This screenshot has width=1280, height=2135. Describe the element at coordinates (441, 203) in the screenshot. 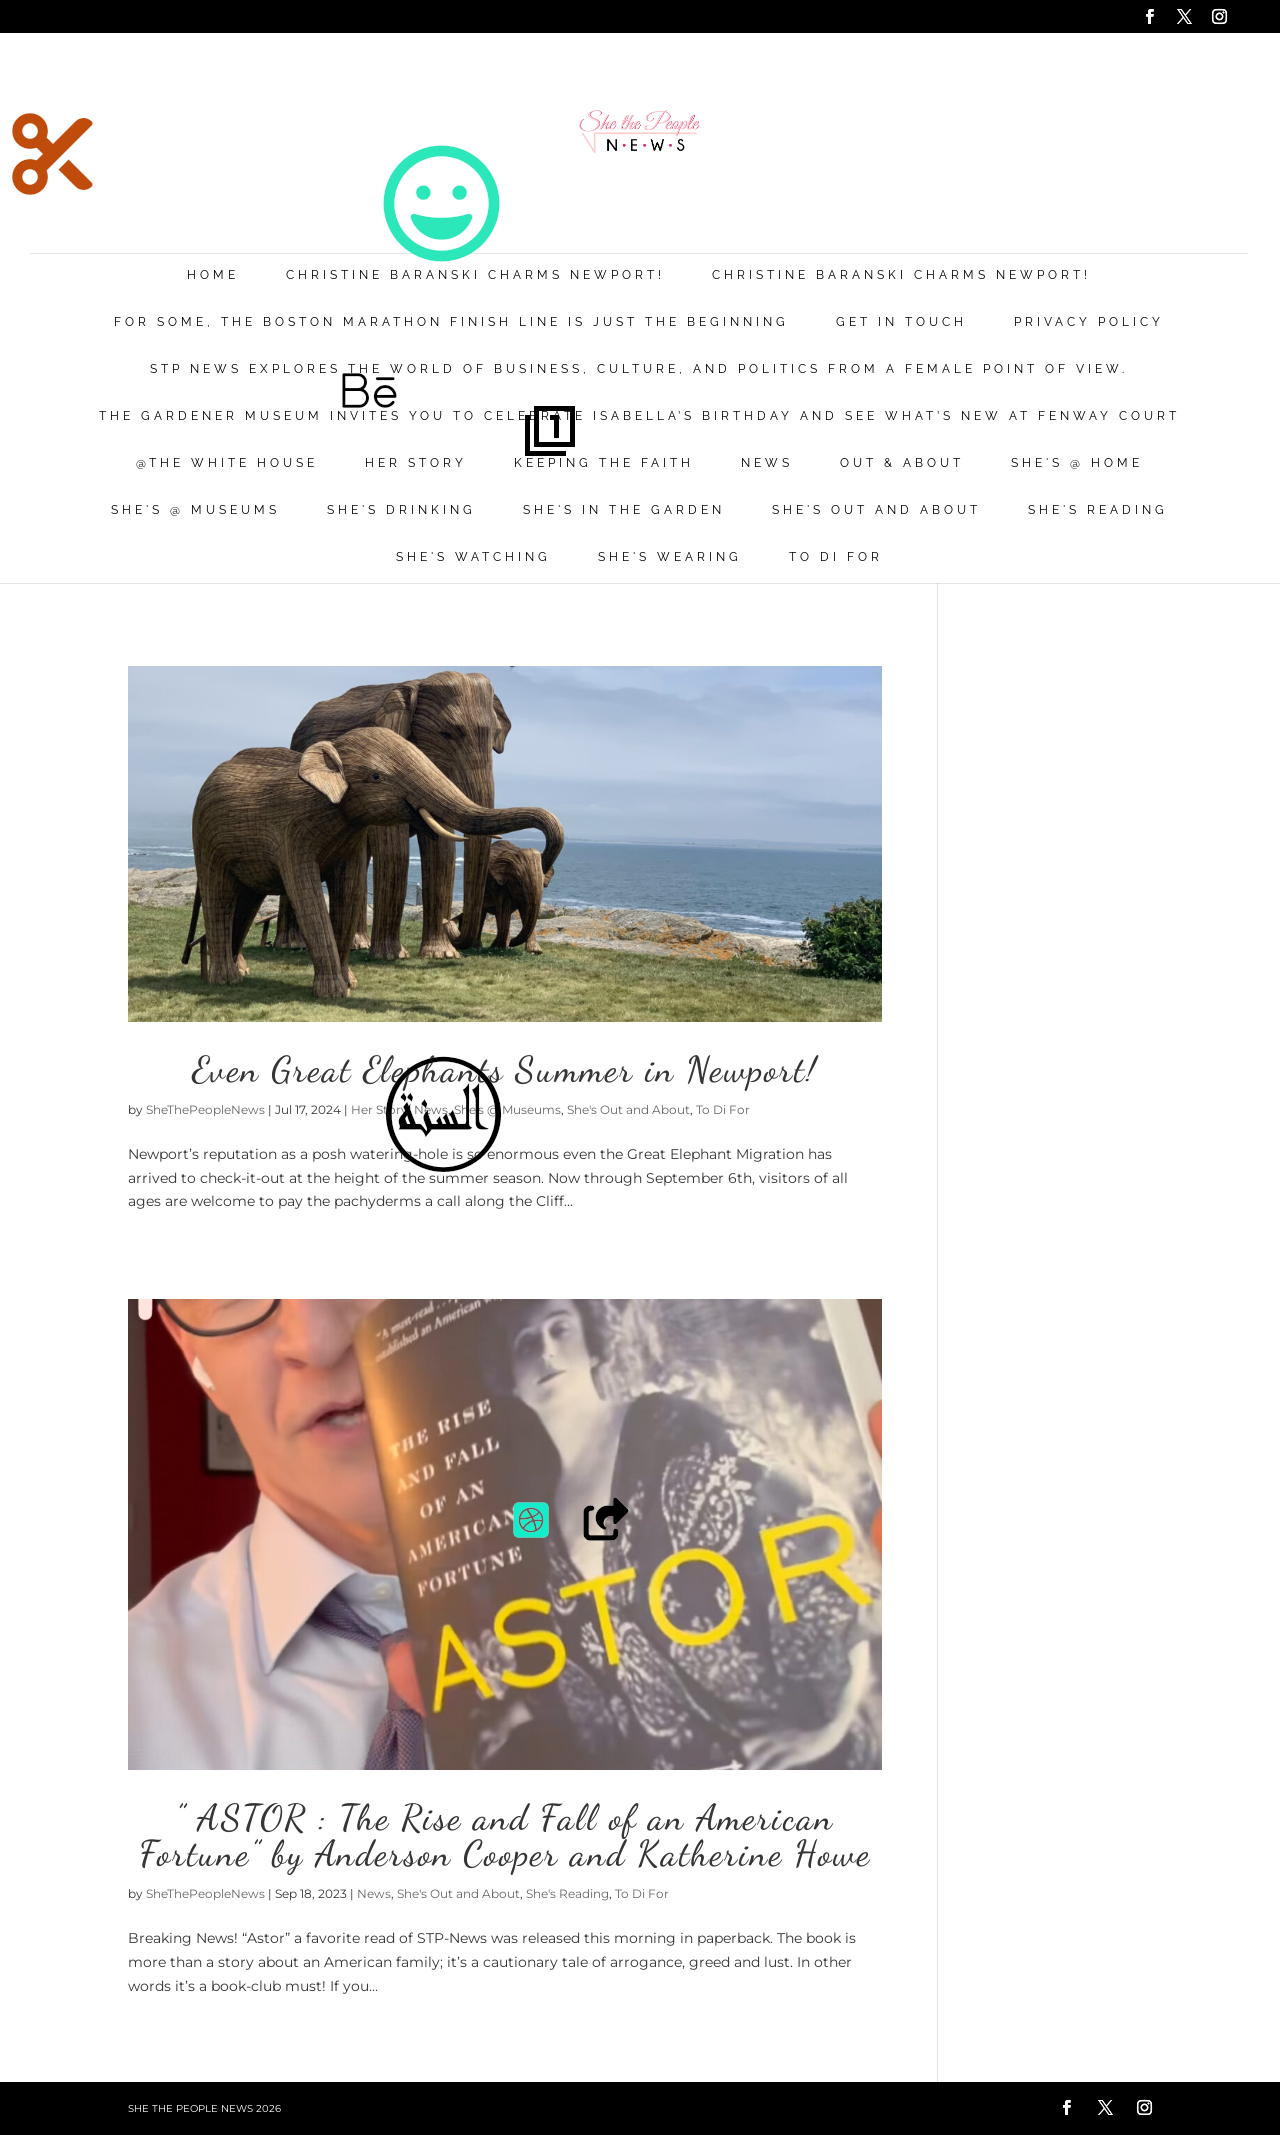

I see `react with a happy expression` at that location.